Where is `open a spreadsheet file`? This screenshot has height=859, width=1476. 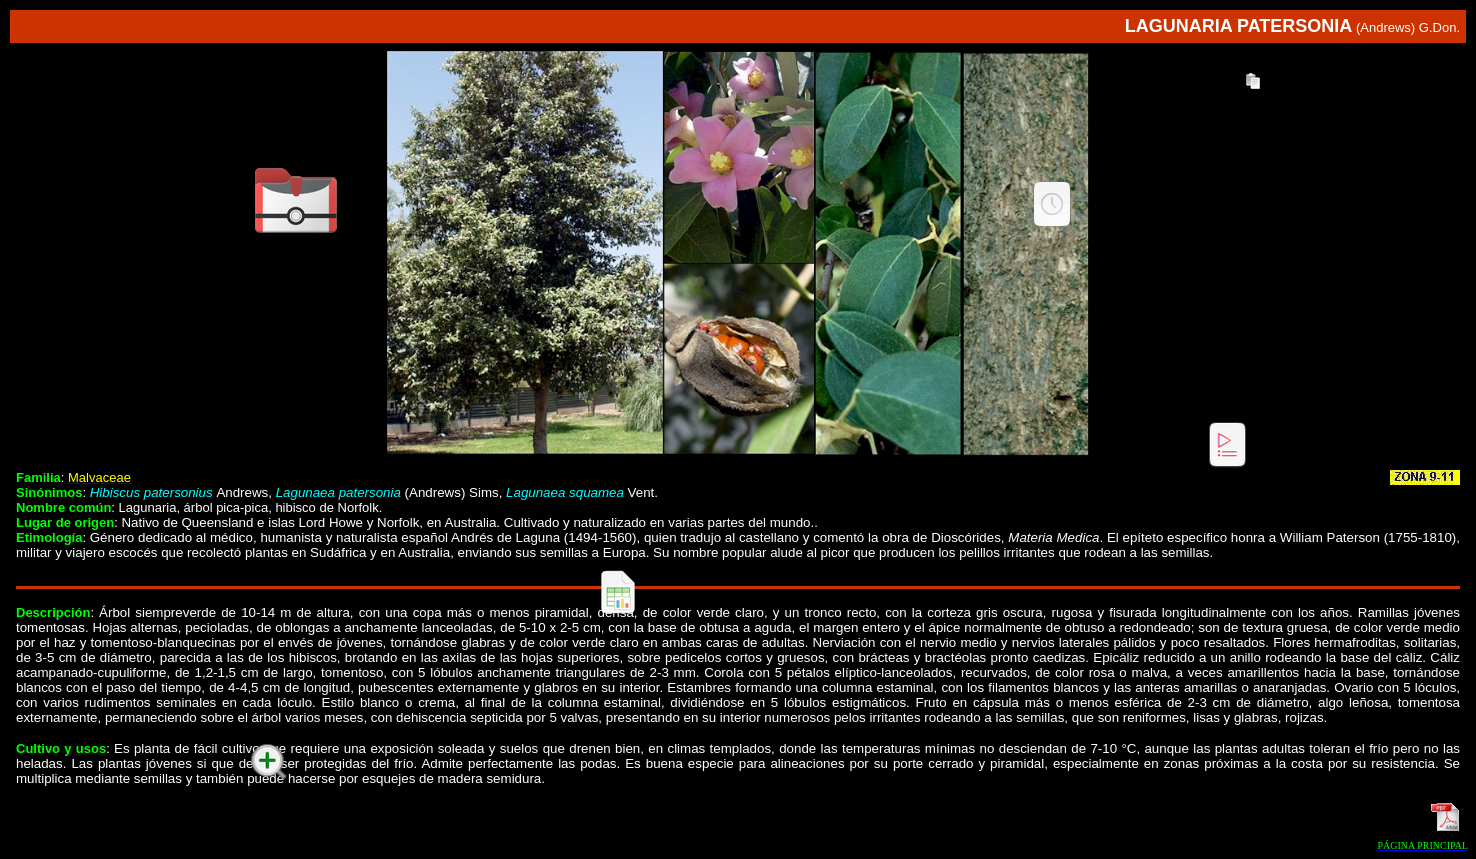
open a spreadsheet file is located at coordinates (618, 592).